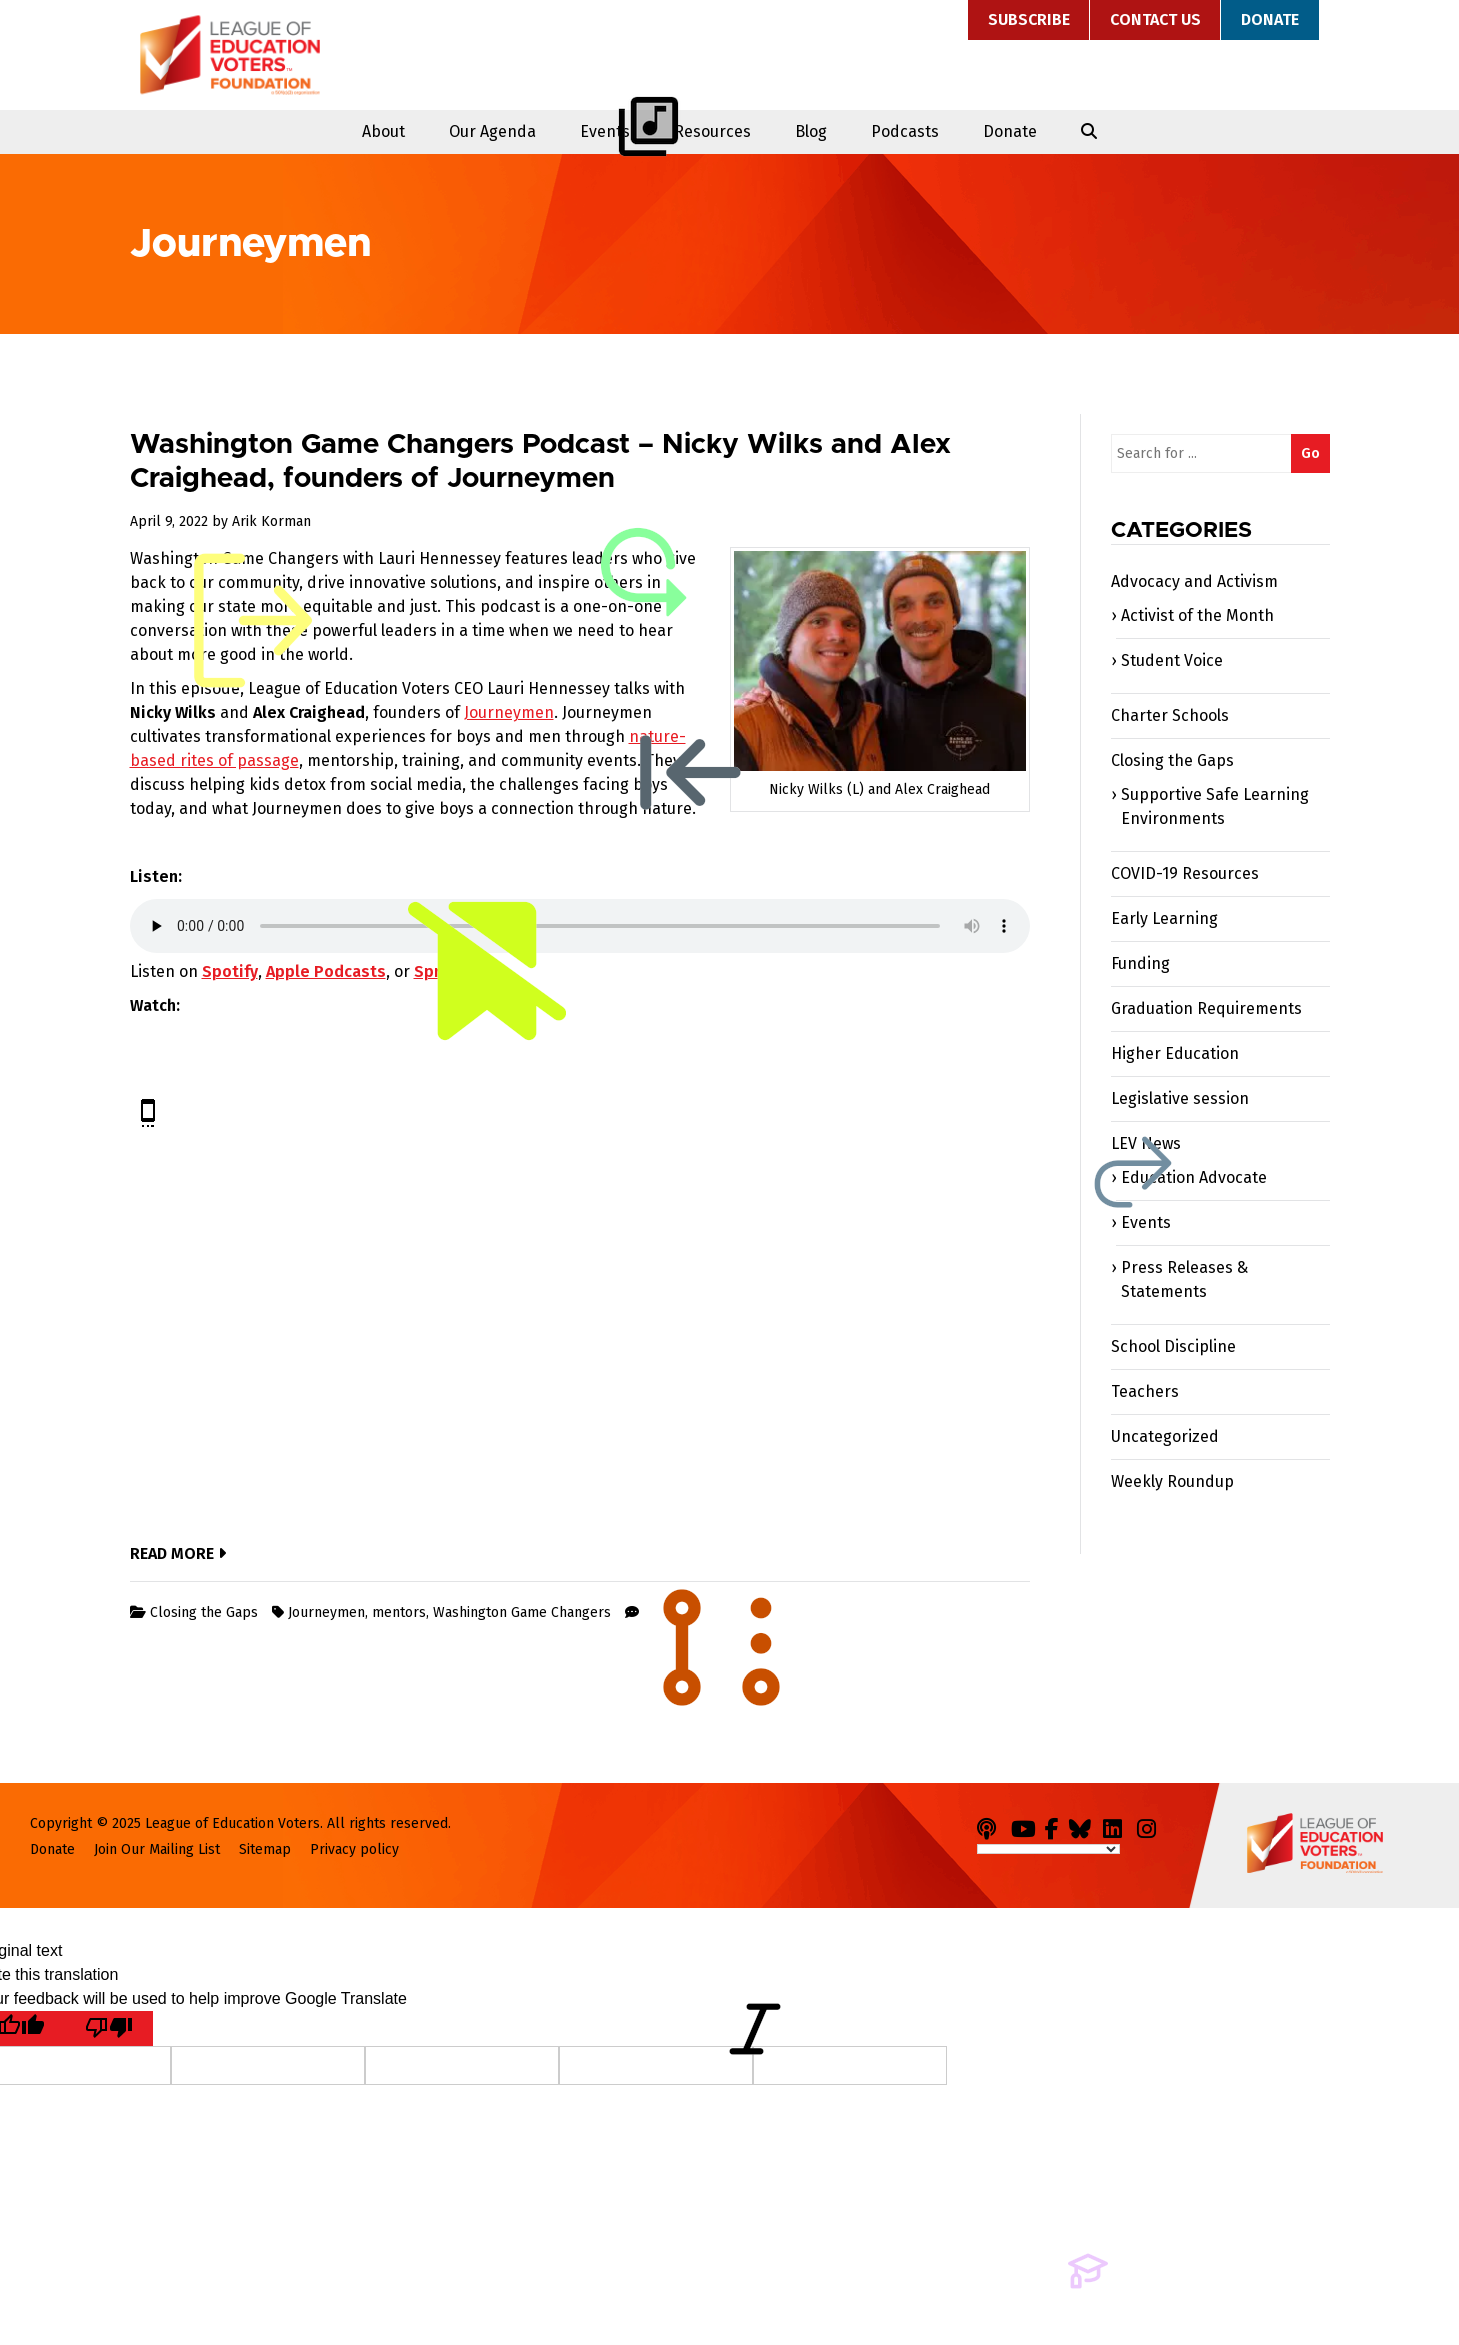  What do you see at coordinates (251, 620) in the screenshot?
I see `sign out of your account` at bounding box center [251, 620].